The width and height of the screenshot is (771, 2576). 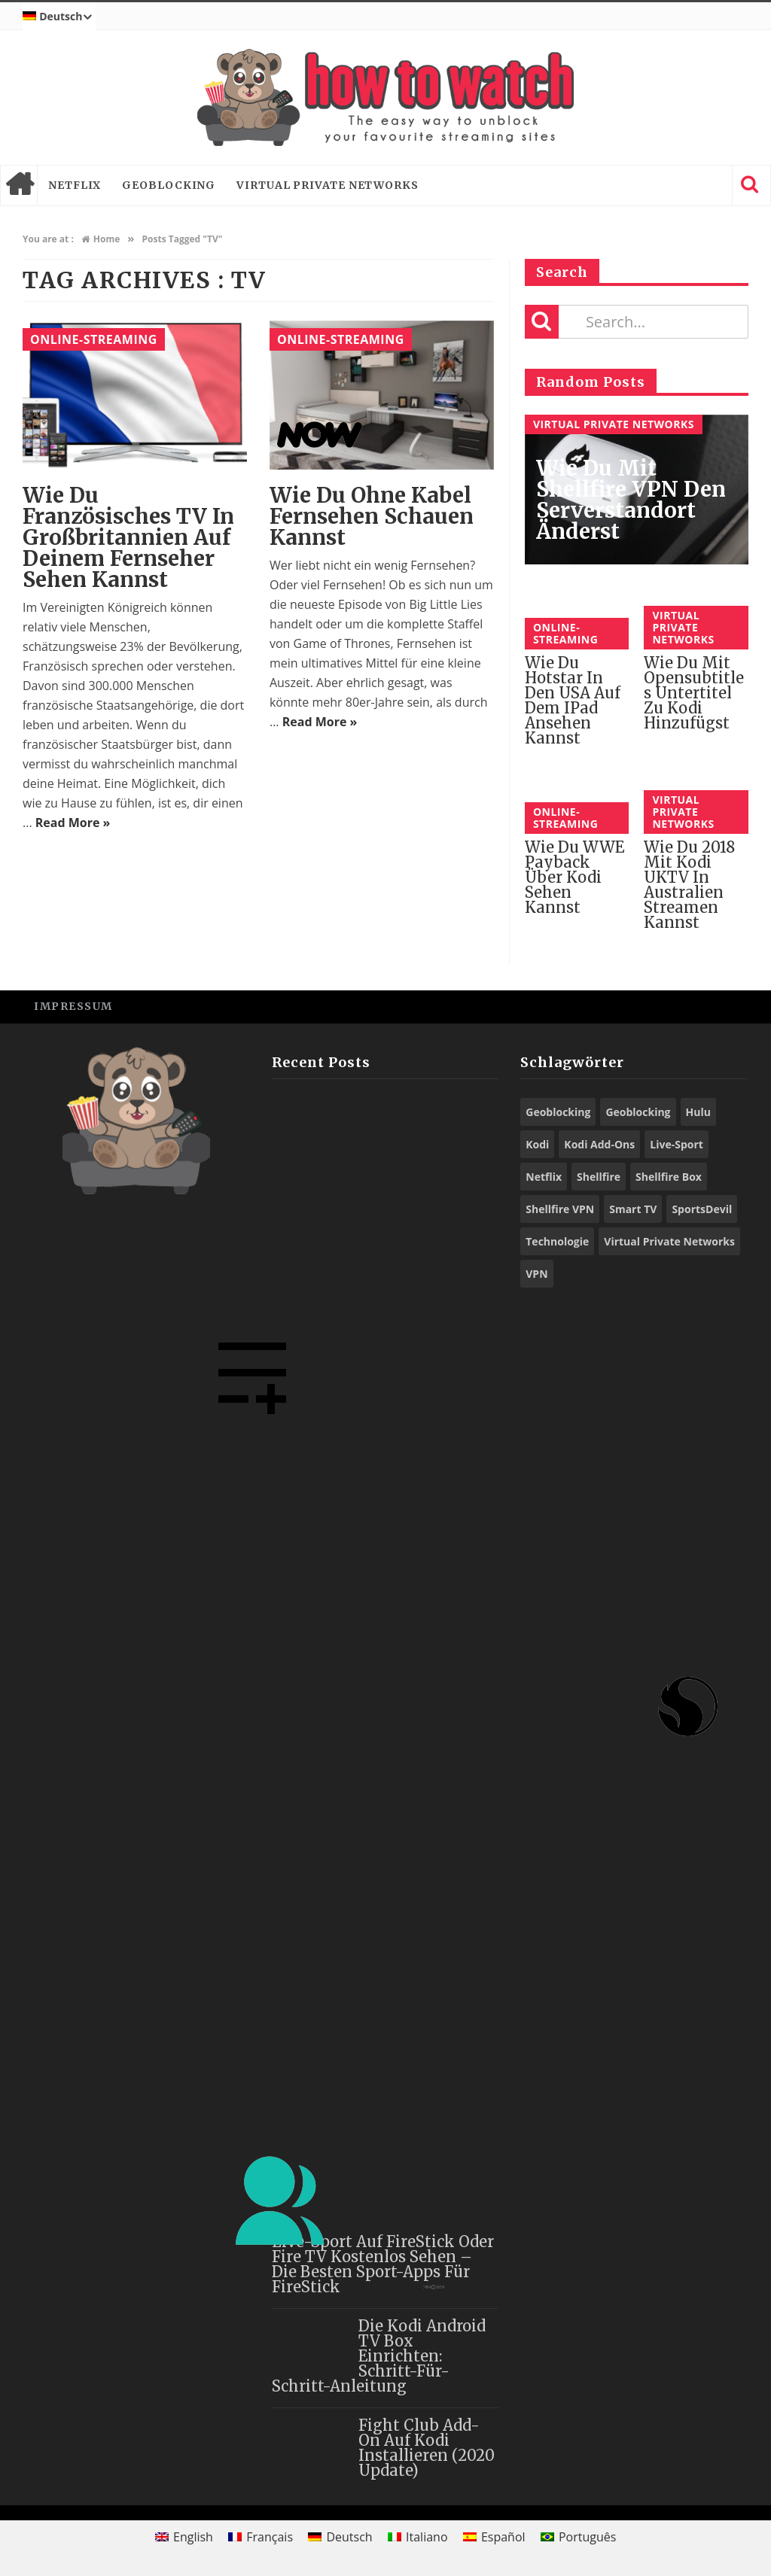 I want to click on open the NOW streaming app, so click(x=319, y=434).